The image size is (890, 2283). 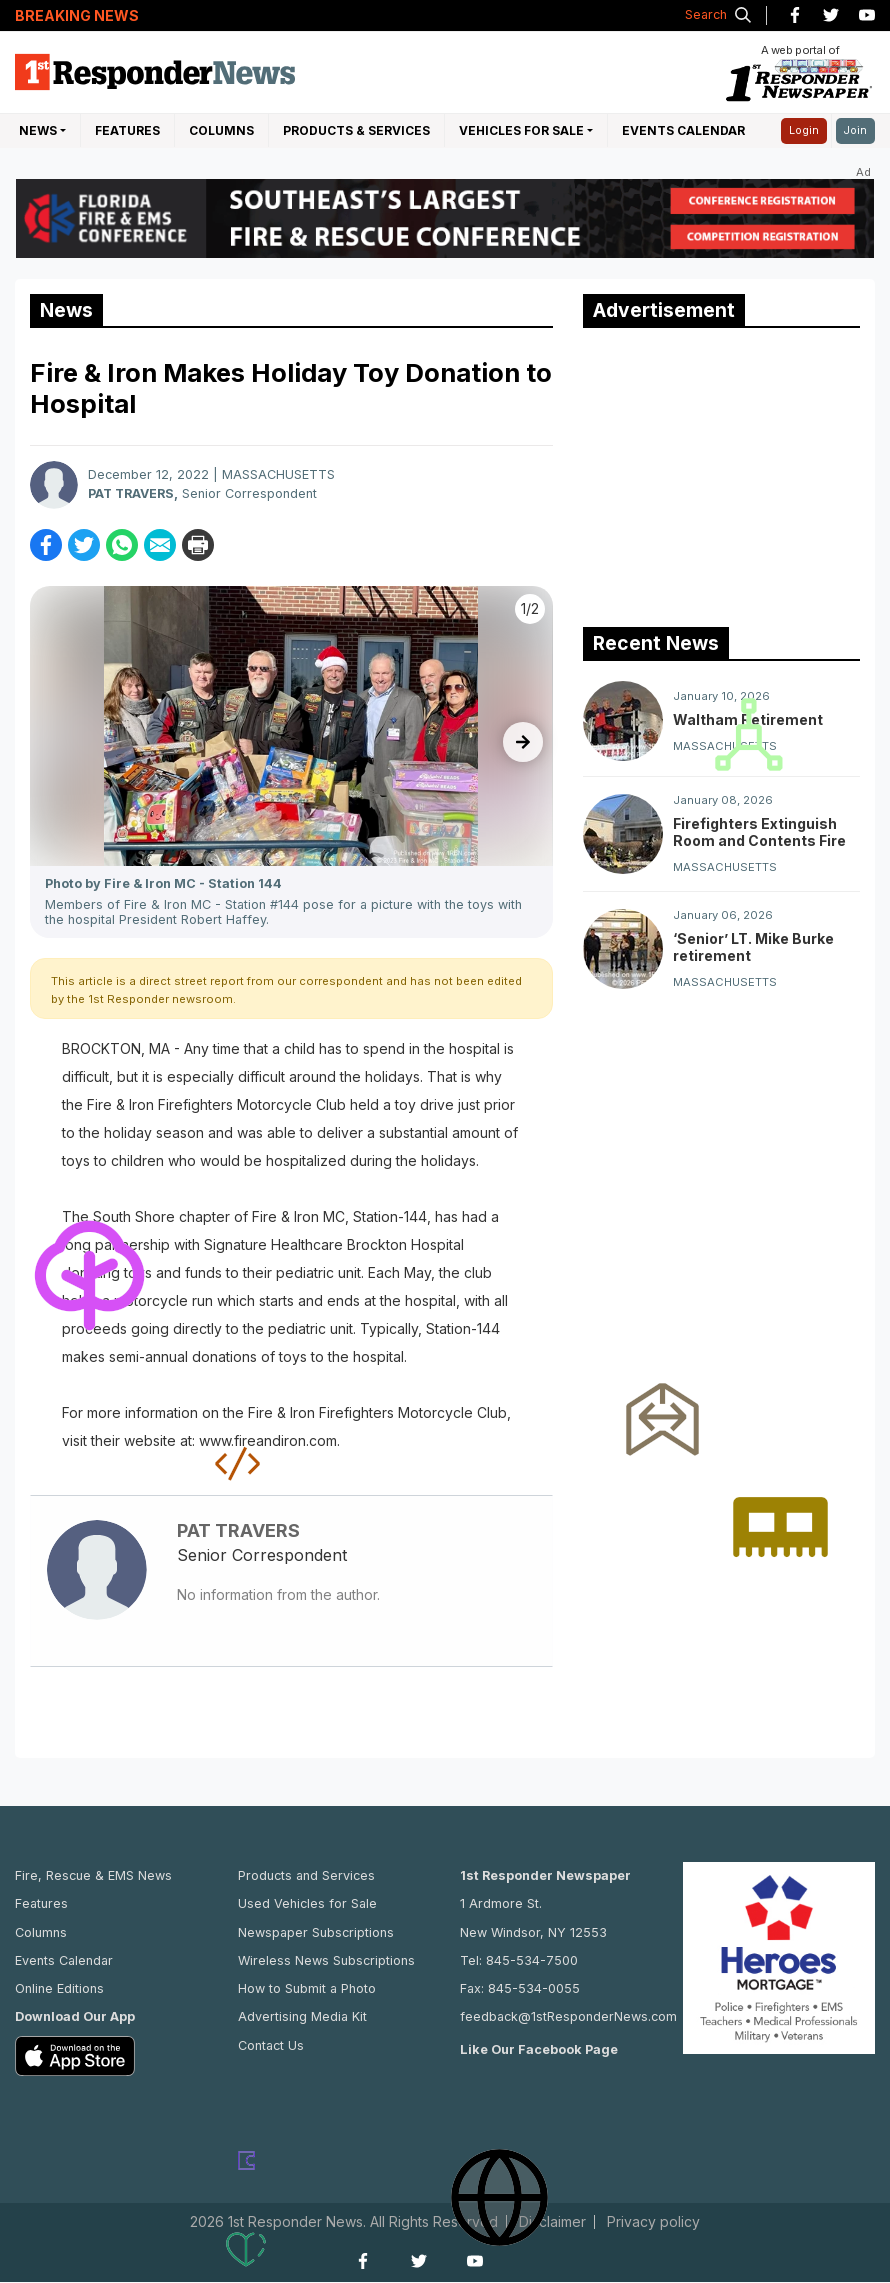 What do you see at coordinates (238, 1463) in the screenshot?
I see `view or edit source code` at bounding box center [238, 1463].